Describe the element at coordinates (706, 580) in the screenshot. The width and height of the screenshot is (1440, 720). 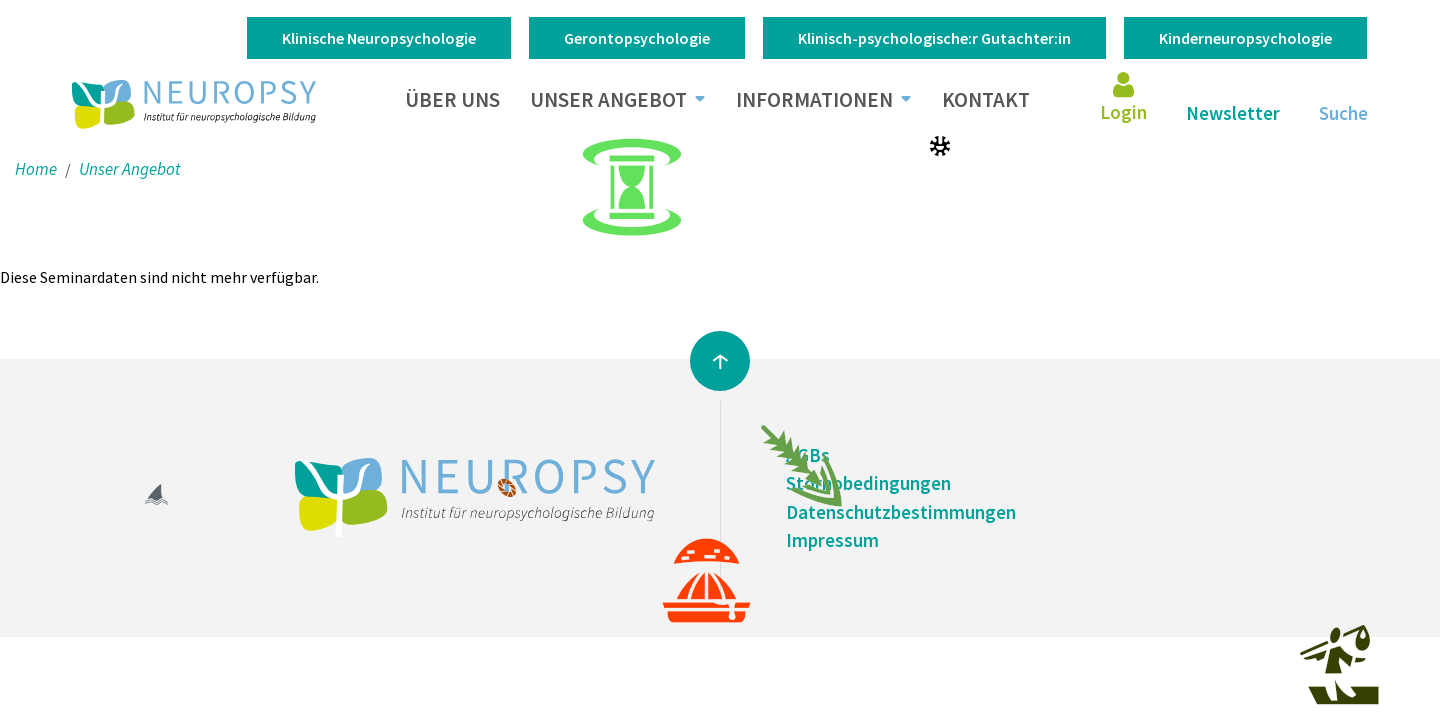
I see `access kitchen or cooking tools` at that location.